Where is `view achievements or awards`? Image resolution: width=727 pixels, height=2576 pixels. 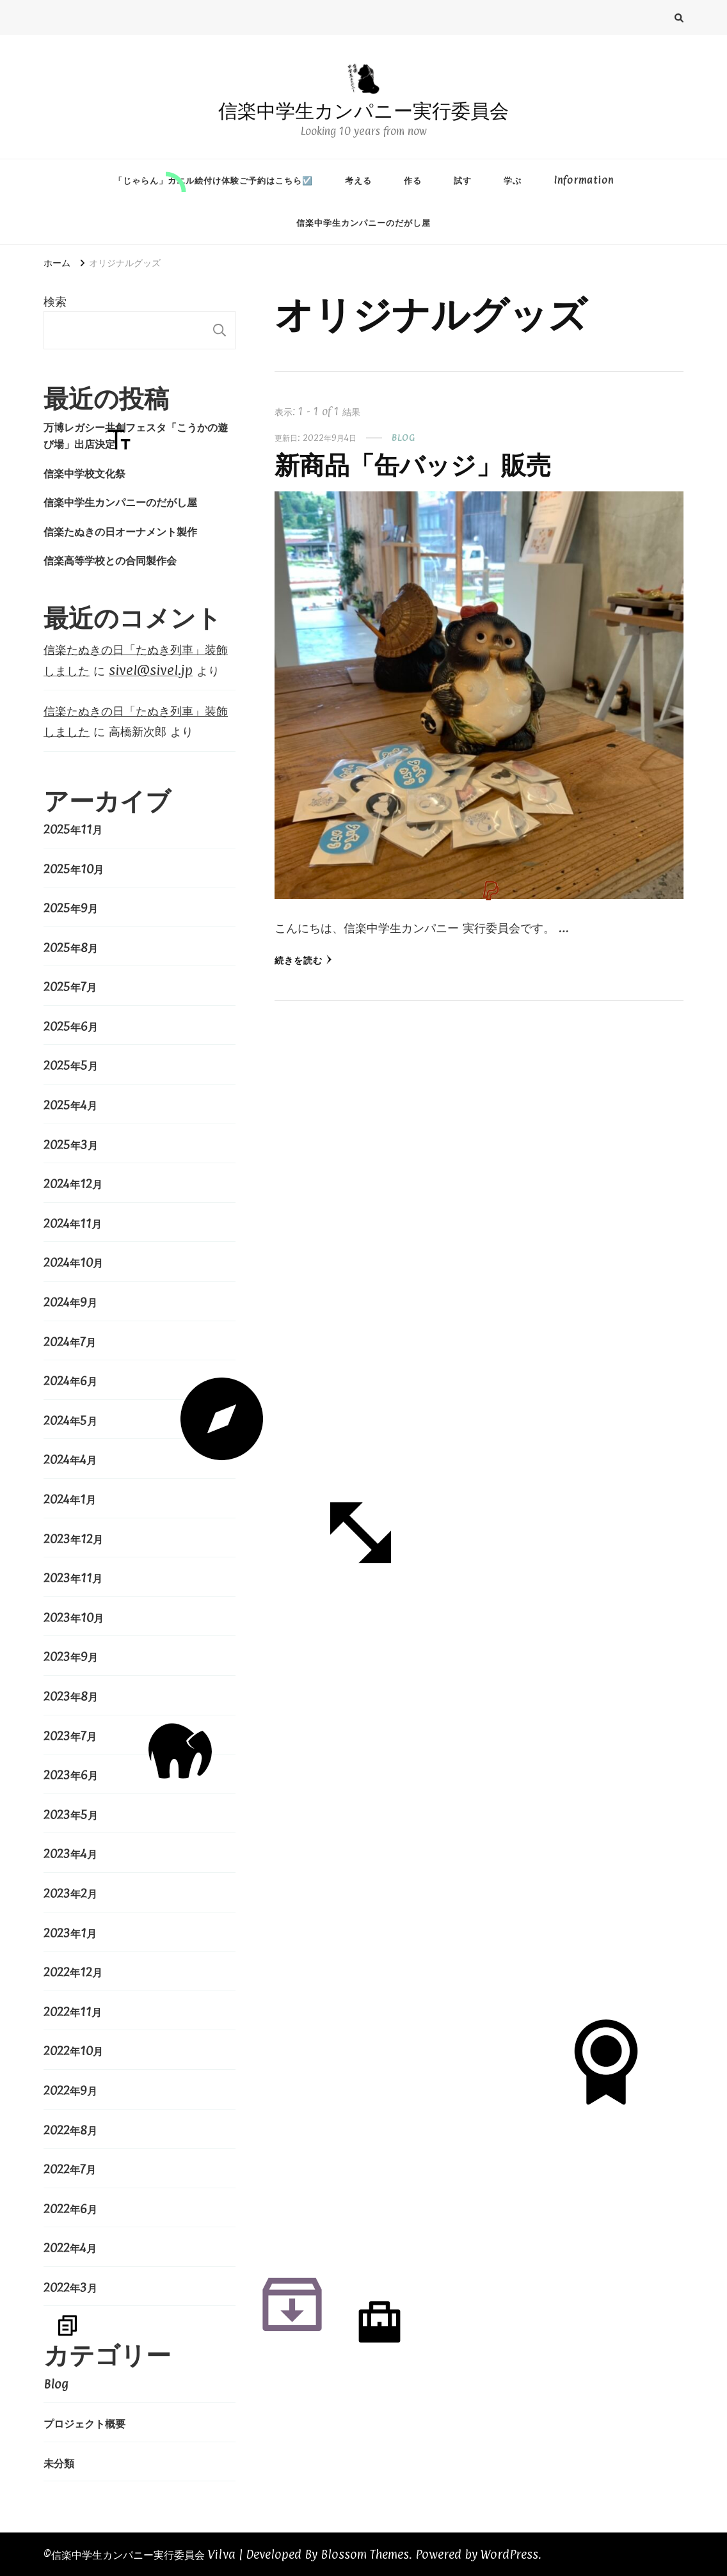
view achievements or awards is located at coordinates (606, 2063).